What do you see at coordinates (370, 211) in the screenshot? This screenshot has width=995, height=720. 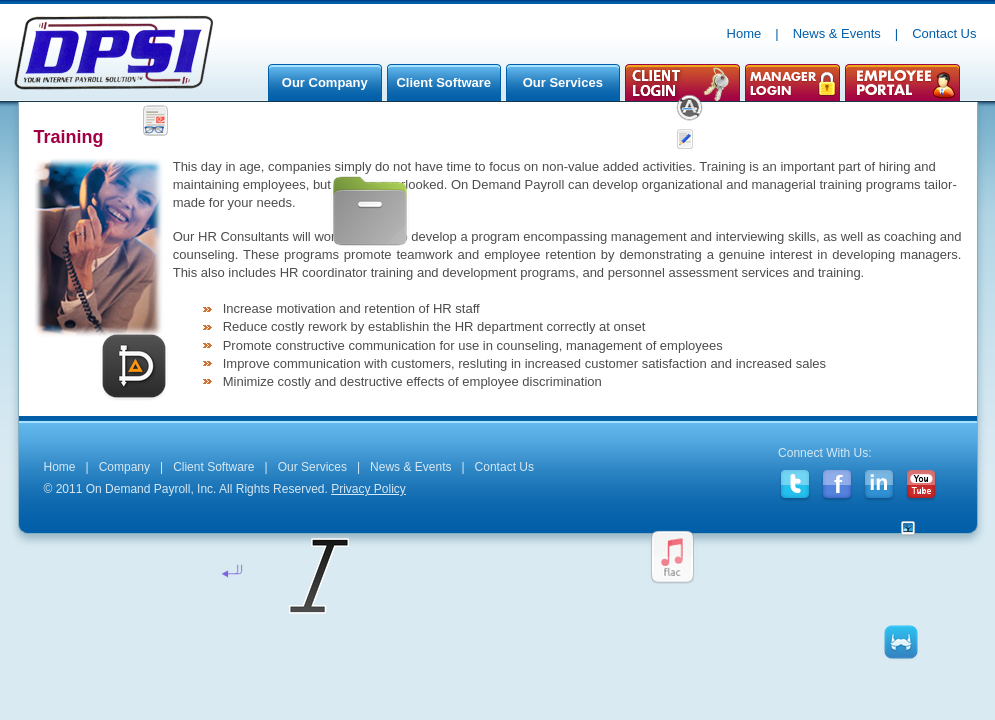 I see `open the file manager` at bounding box center [370, 211].